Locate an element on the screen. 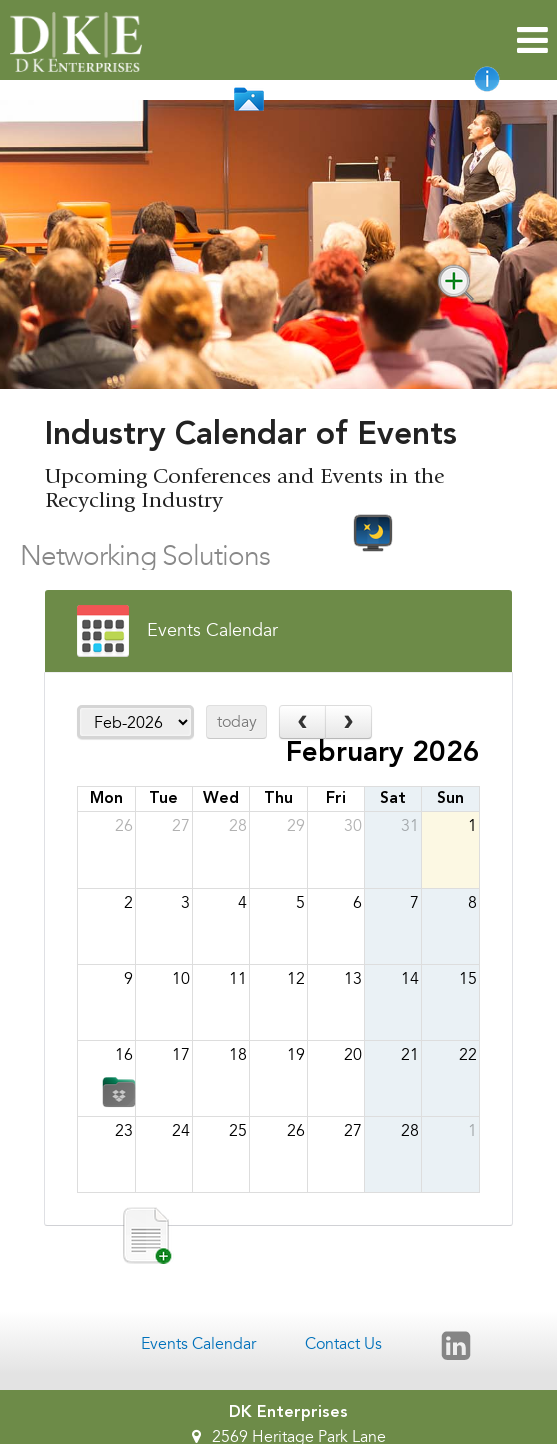 This screenshot has height=1444, width=557. open pictures folder is located at coordinates (249, 100).